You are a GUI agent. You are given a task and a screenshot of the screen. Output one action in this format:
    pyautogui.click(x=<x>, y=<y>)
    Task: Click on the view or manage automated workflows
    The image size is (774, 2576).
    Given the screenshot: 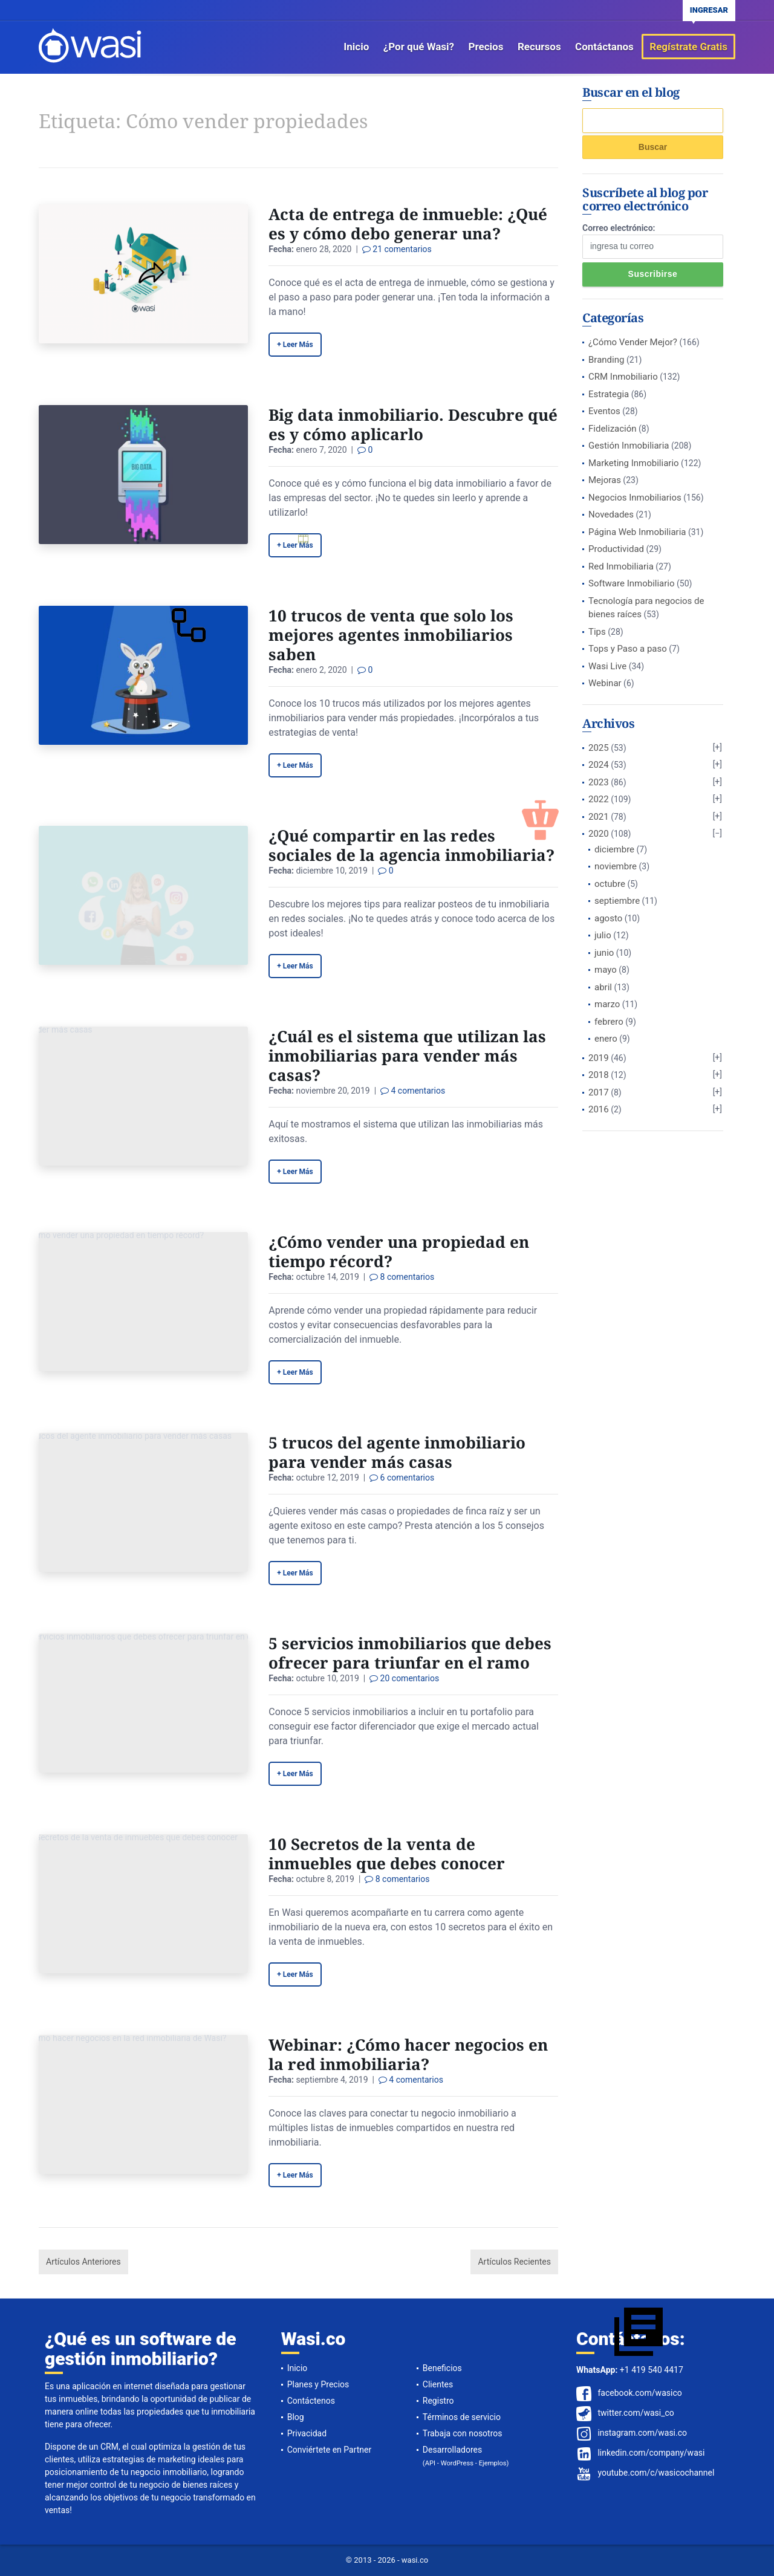 What is the action you would take?
    pyautogui.click(x=189, y=625)
    